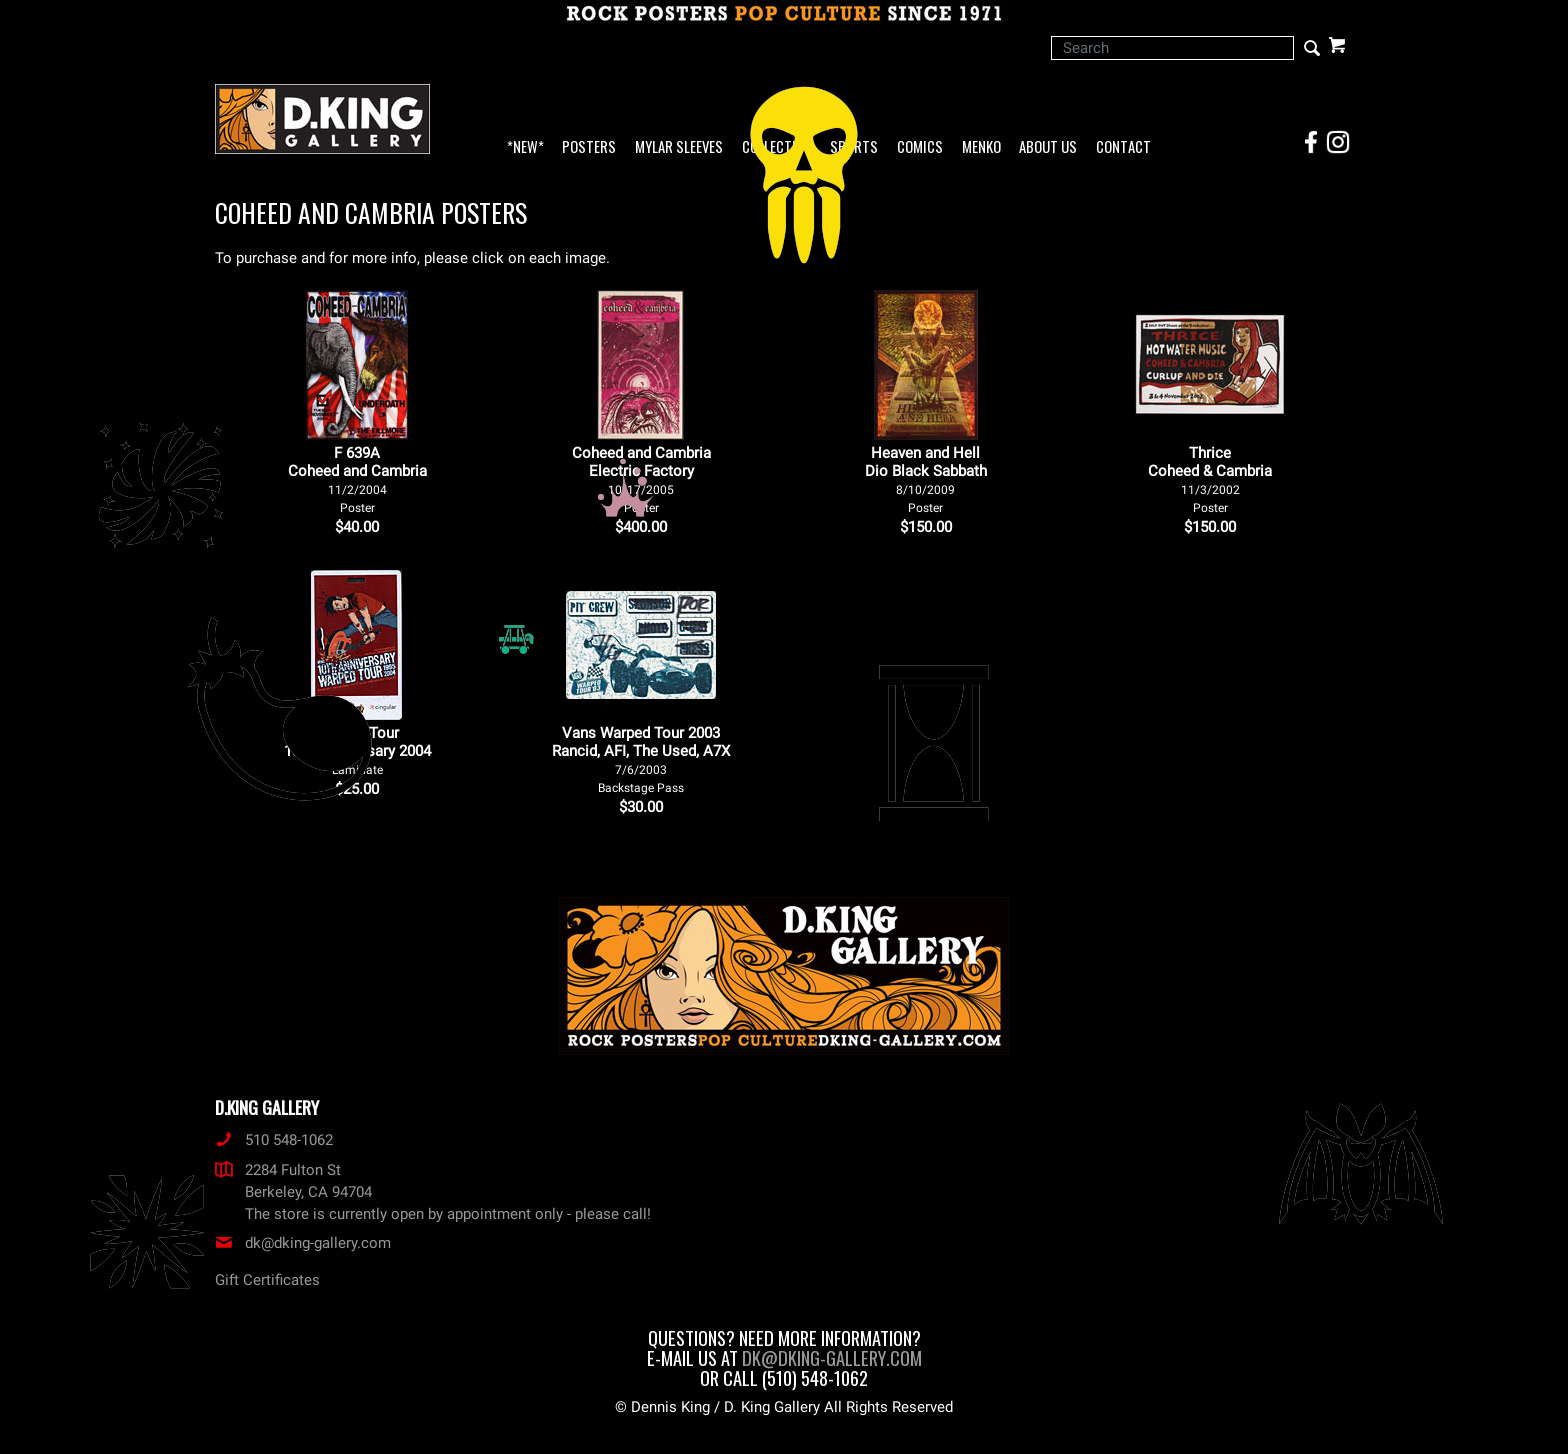 The height and width of the screenshot is (1454, 1568). I want to click on bat creature icon for halloween or horror-themed game, so click(1361, 1164).